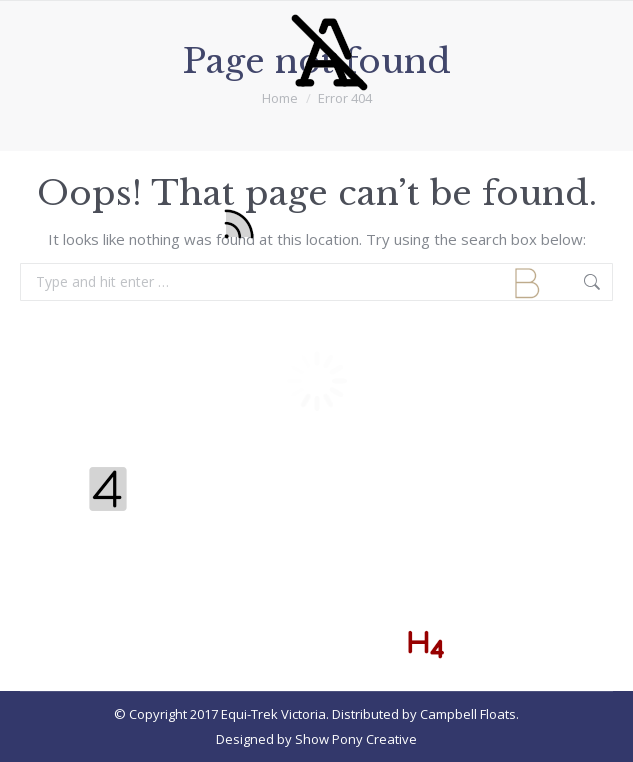 Image resolution: width=633 pixels, height=762 pixels. I want to click on disable text formatting options, so click(329, 52).